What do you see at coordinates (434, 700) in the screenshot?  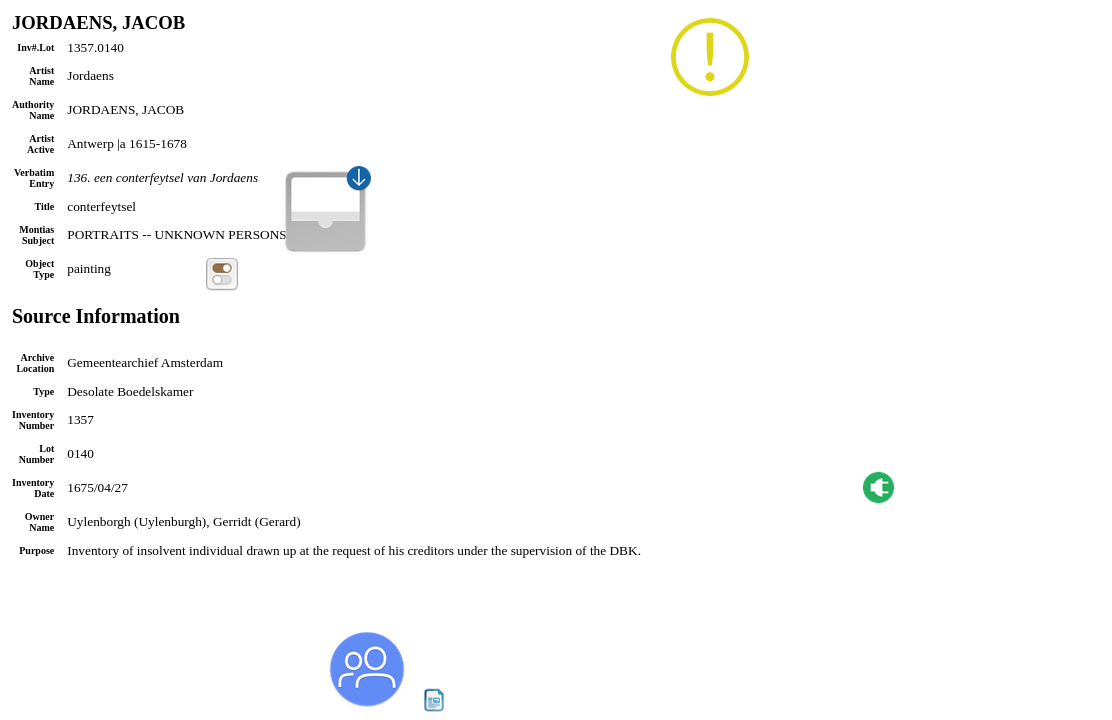 I see `open a libreoffice writer text document` at bounding box center [434, 700].